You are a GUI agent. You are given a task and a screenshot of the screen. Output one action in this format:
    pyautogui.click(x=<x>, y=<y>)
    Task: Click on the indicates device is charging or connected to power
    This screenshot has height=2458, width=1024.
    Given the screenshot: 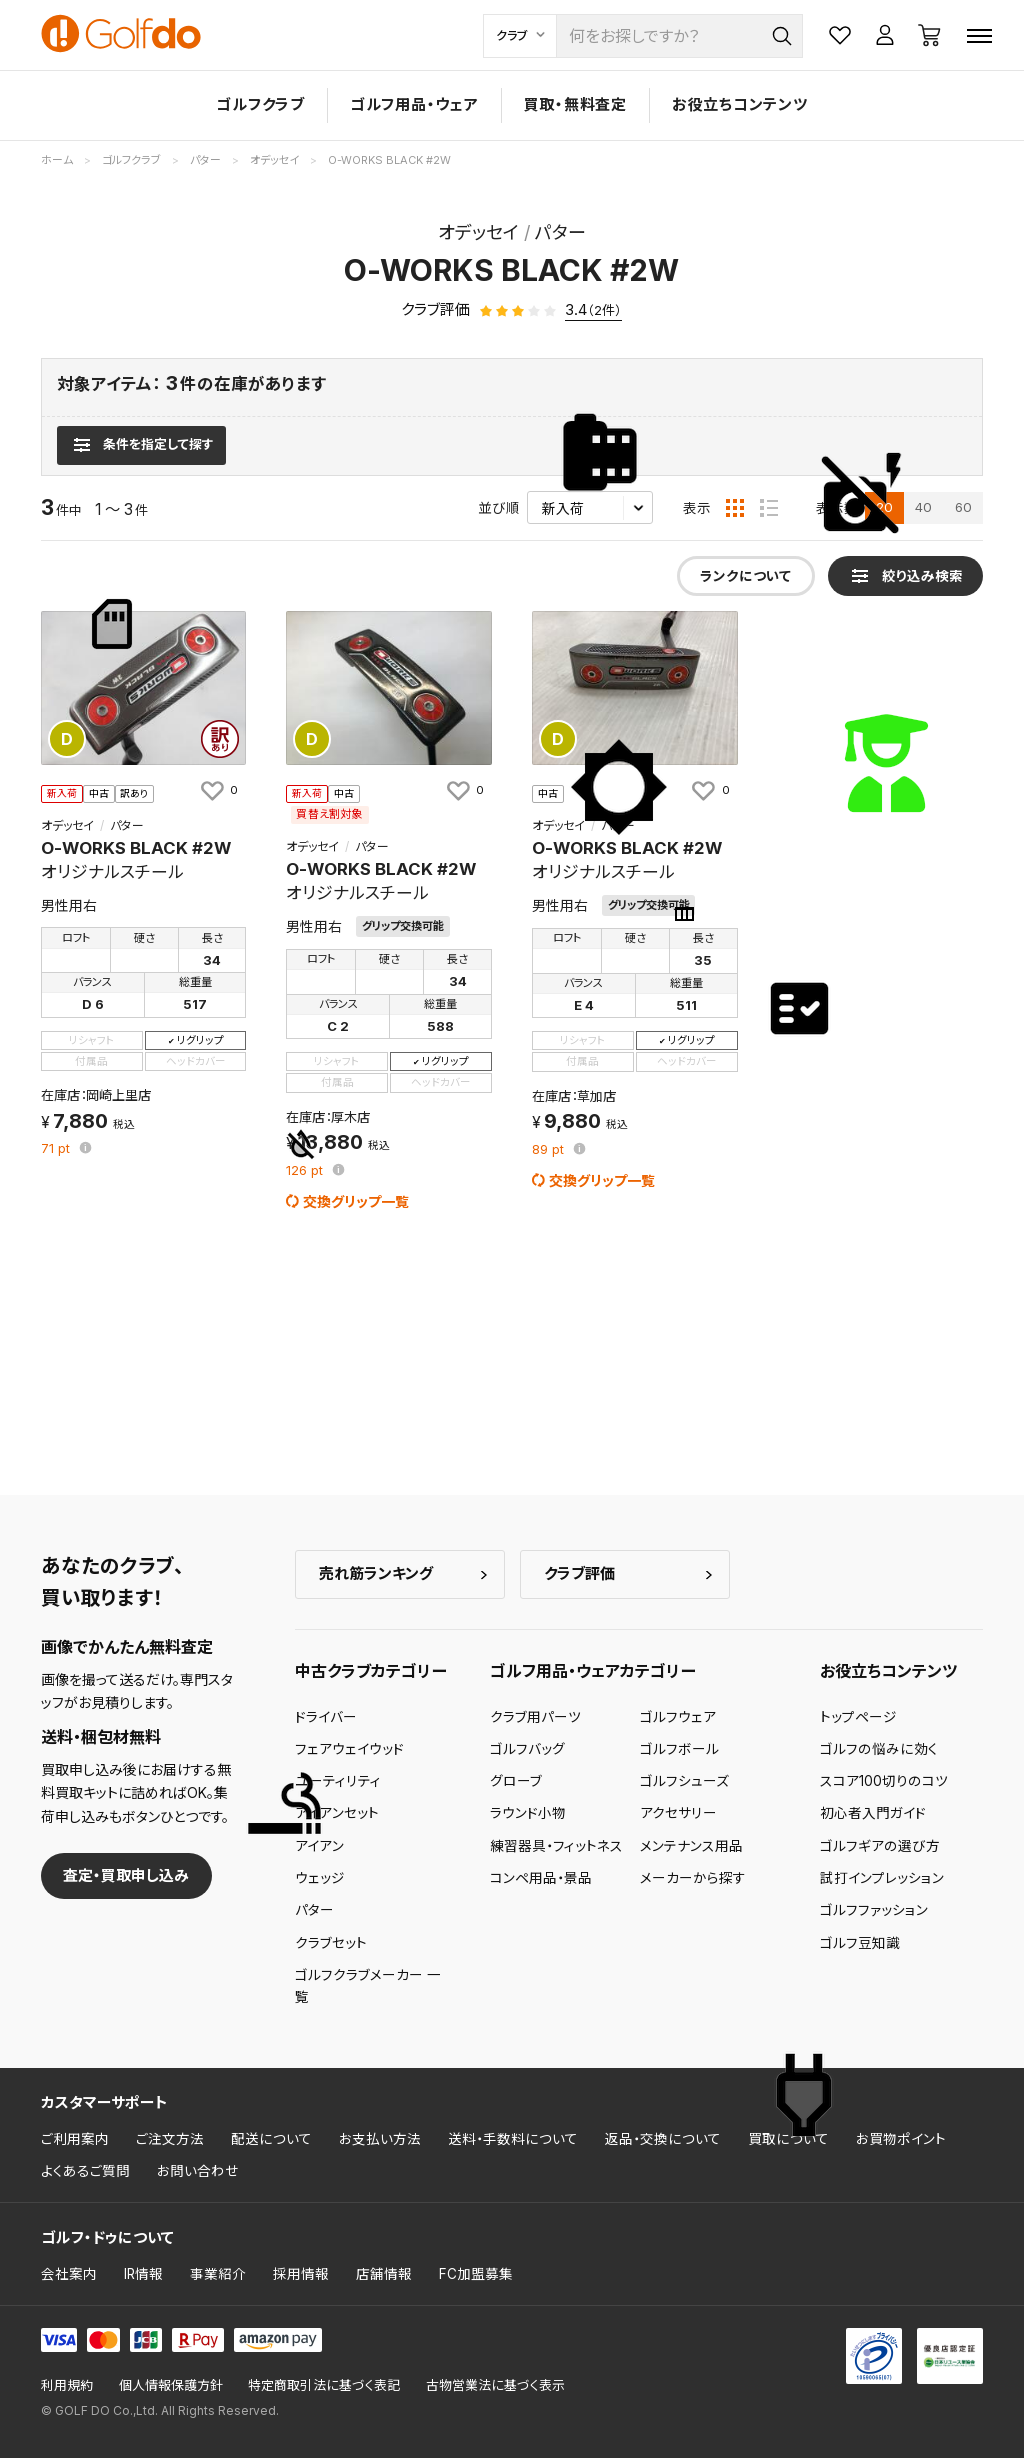 What is the action you would take?
    pyautogui.click(x=804, y=2095)
    